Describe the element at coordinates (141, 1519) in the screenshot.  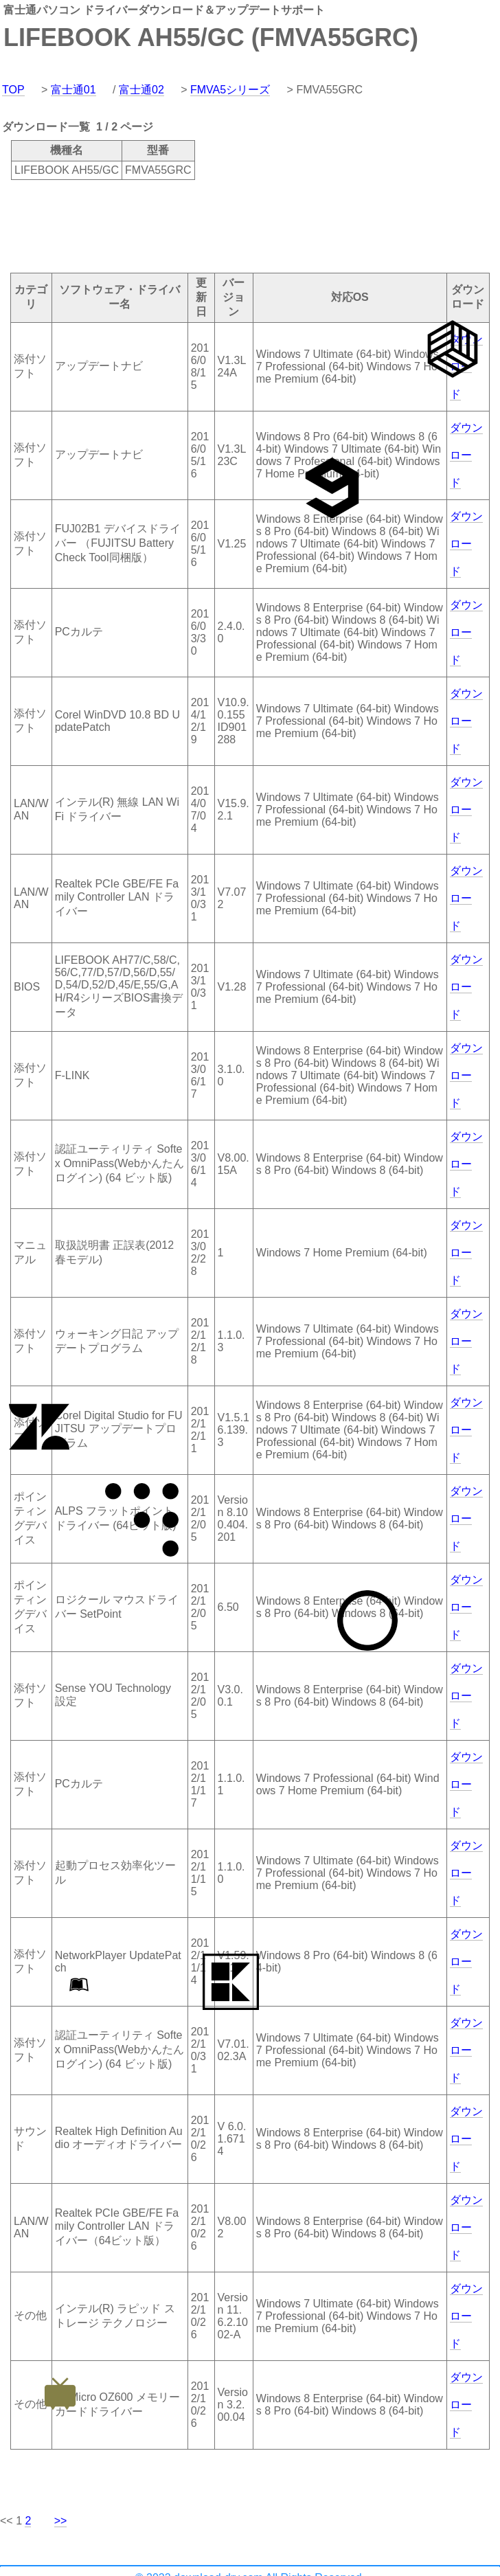
I see `coderwall logo` at that location.